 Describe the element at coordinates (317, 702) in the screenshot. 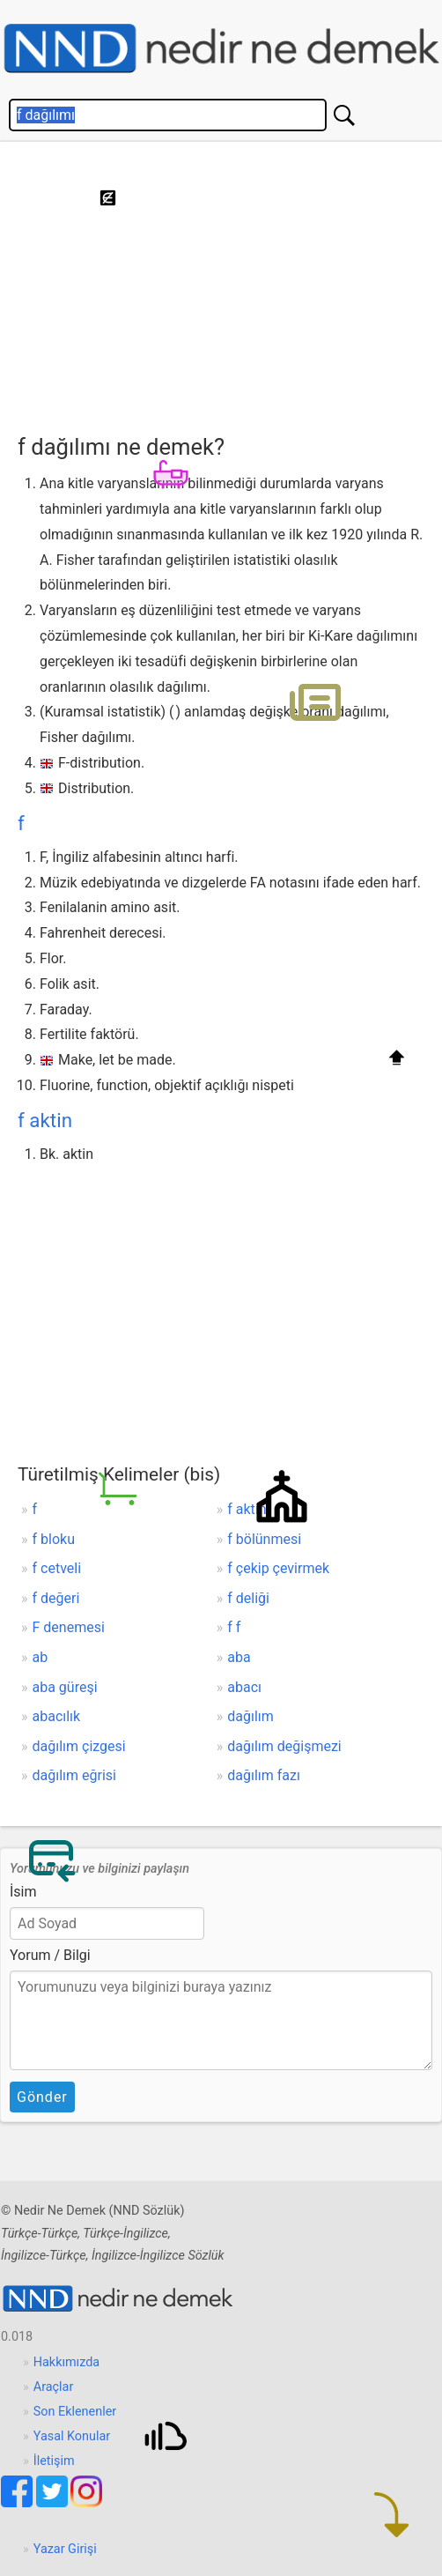

I see `view news articles` at that location.